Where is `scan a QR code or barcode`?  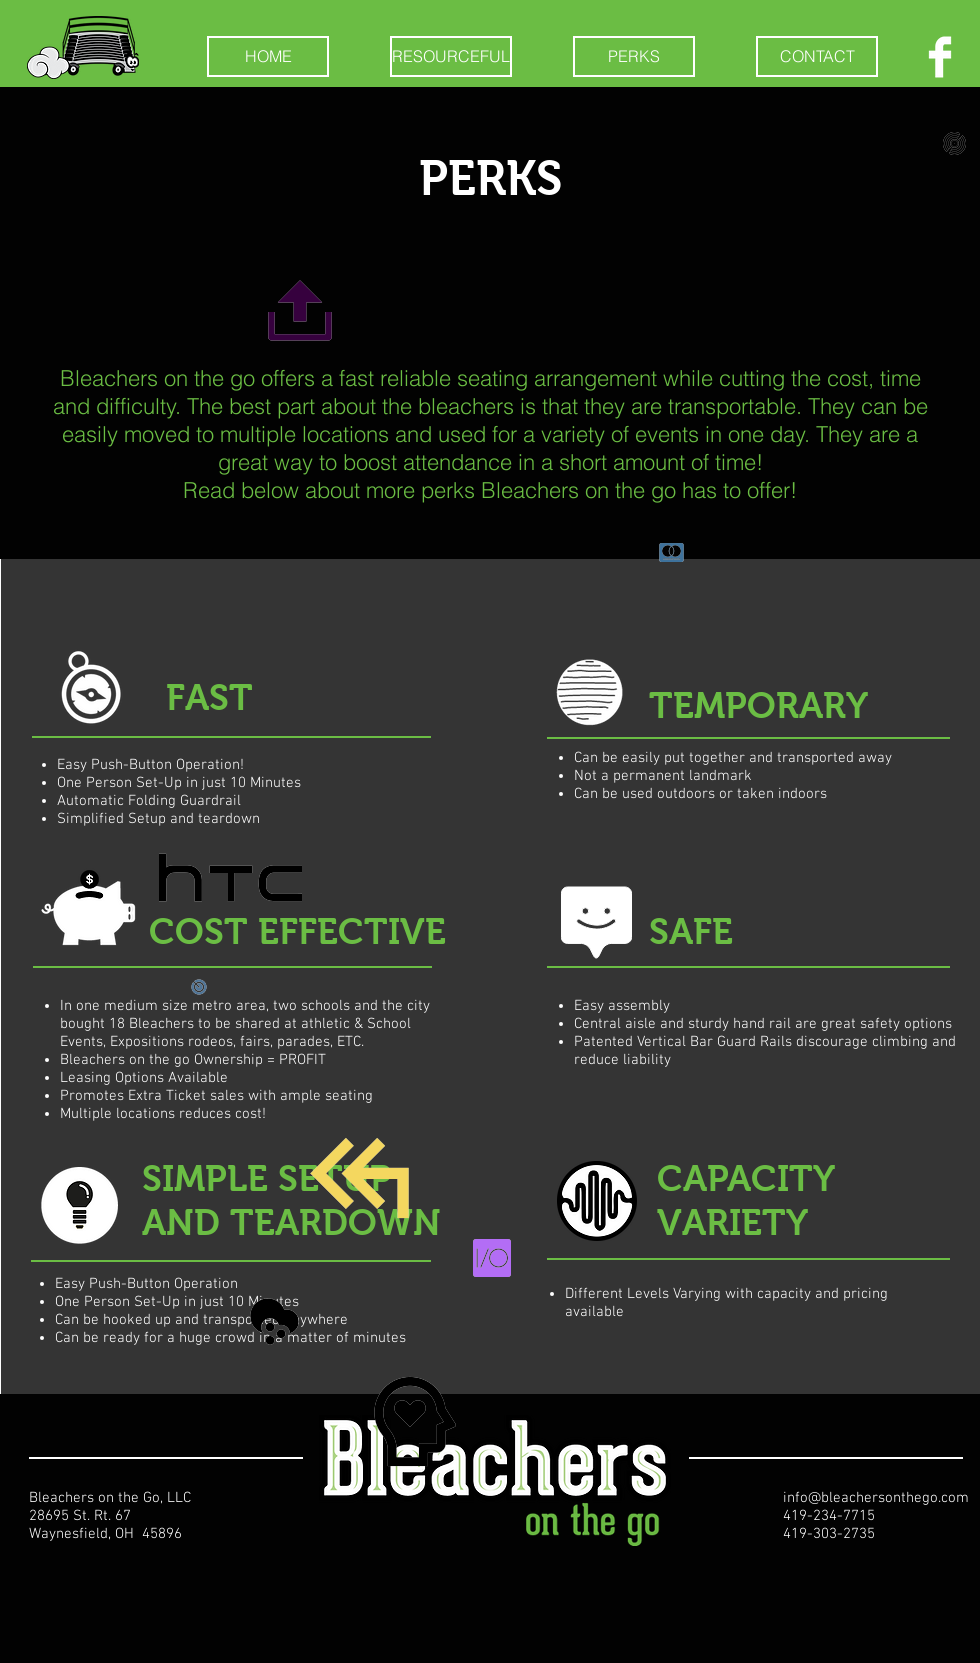 scan a QR code or barcode is located at coordinates (199, 987).